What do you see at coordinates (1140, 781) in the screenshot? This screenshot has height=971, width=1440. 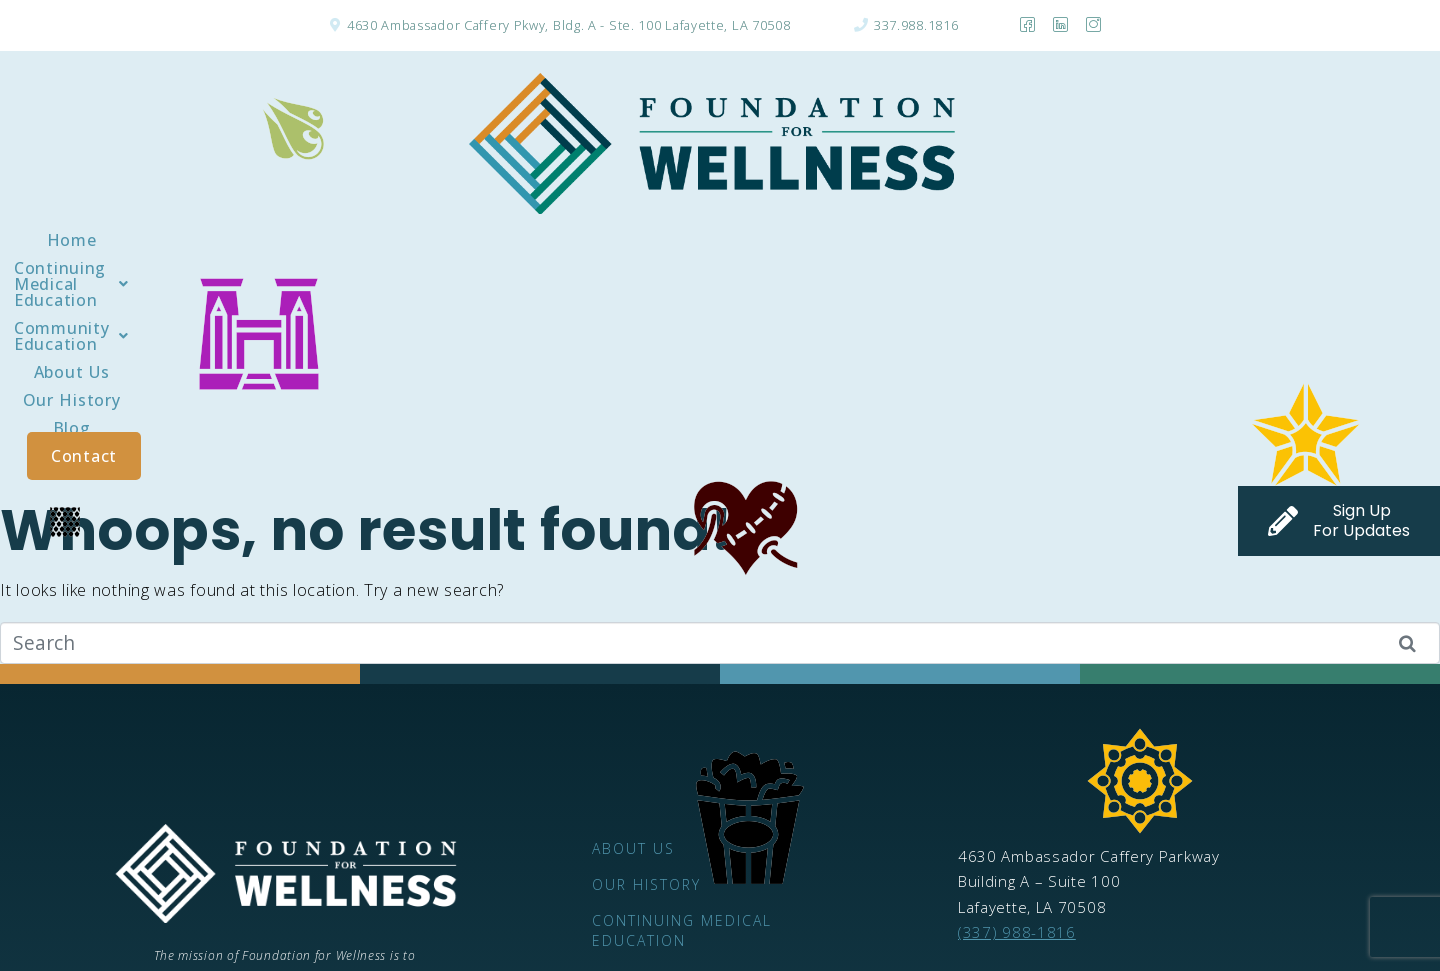 I see `decorative badge or achievement emblem` at bounding box center [1140, 781].